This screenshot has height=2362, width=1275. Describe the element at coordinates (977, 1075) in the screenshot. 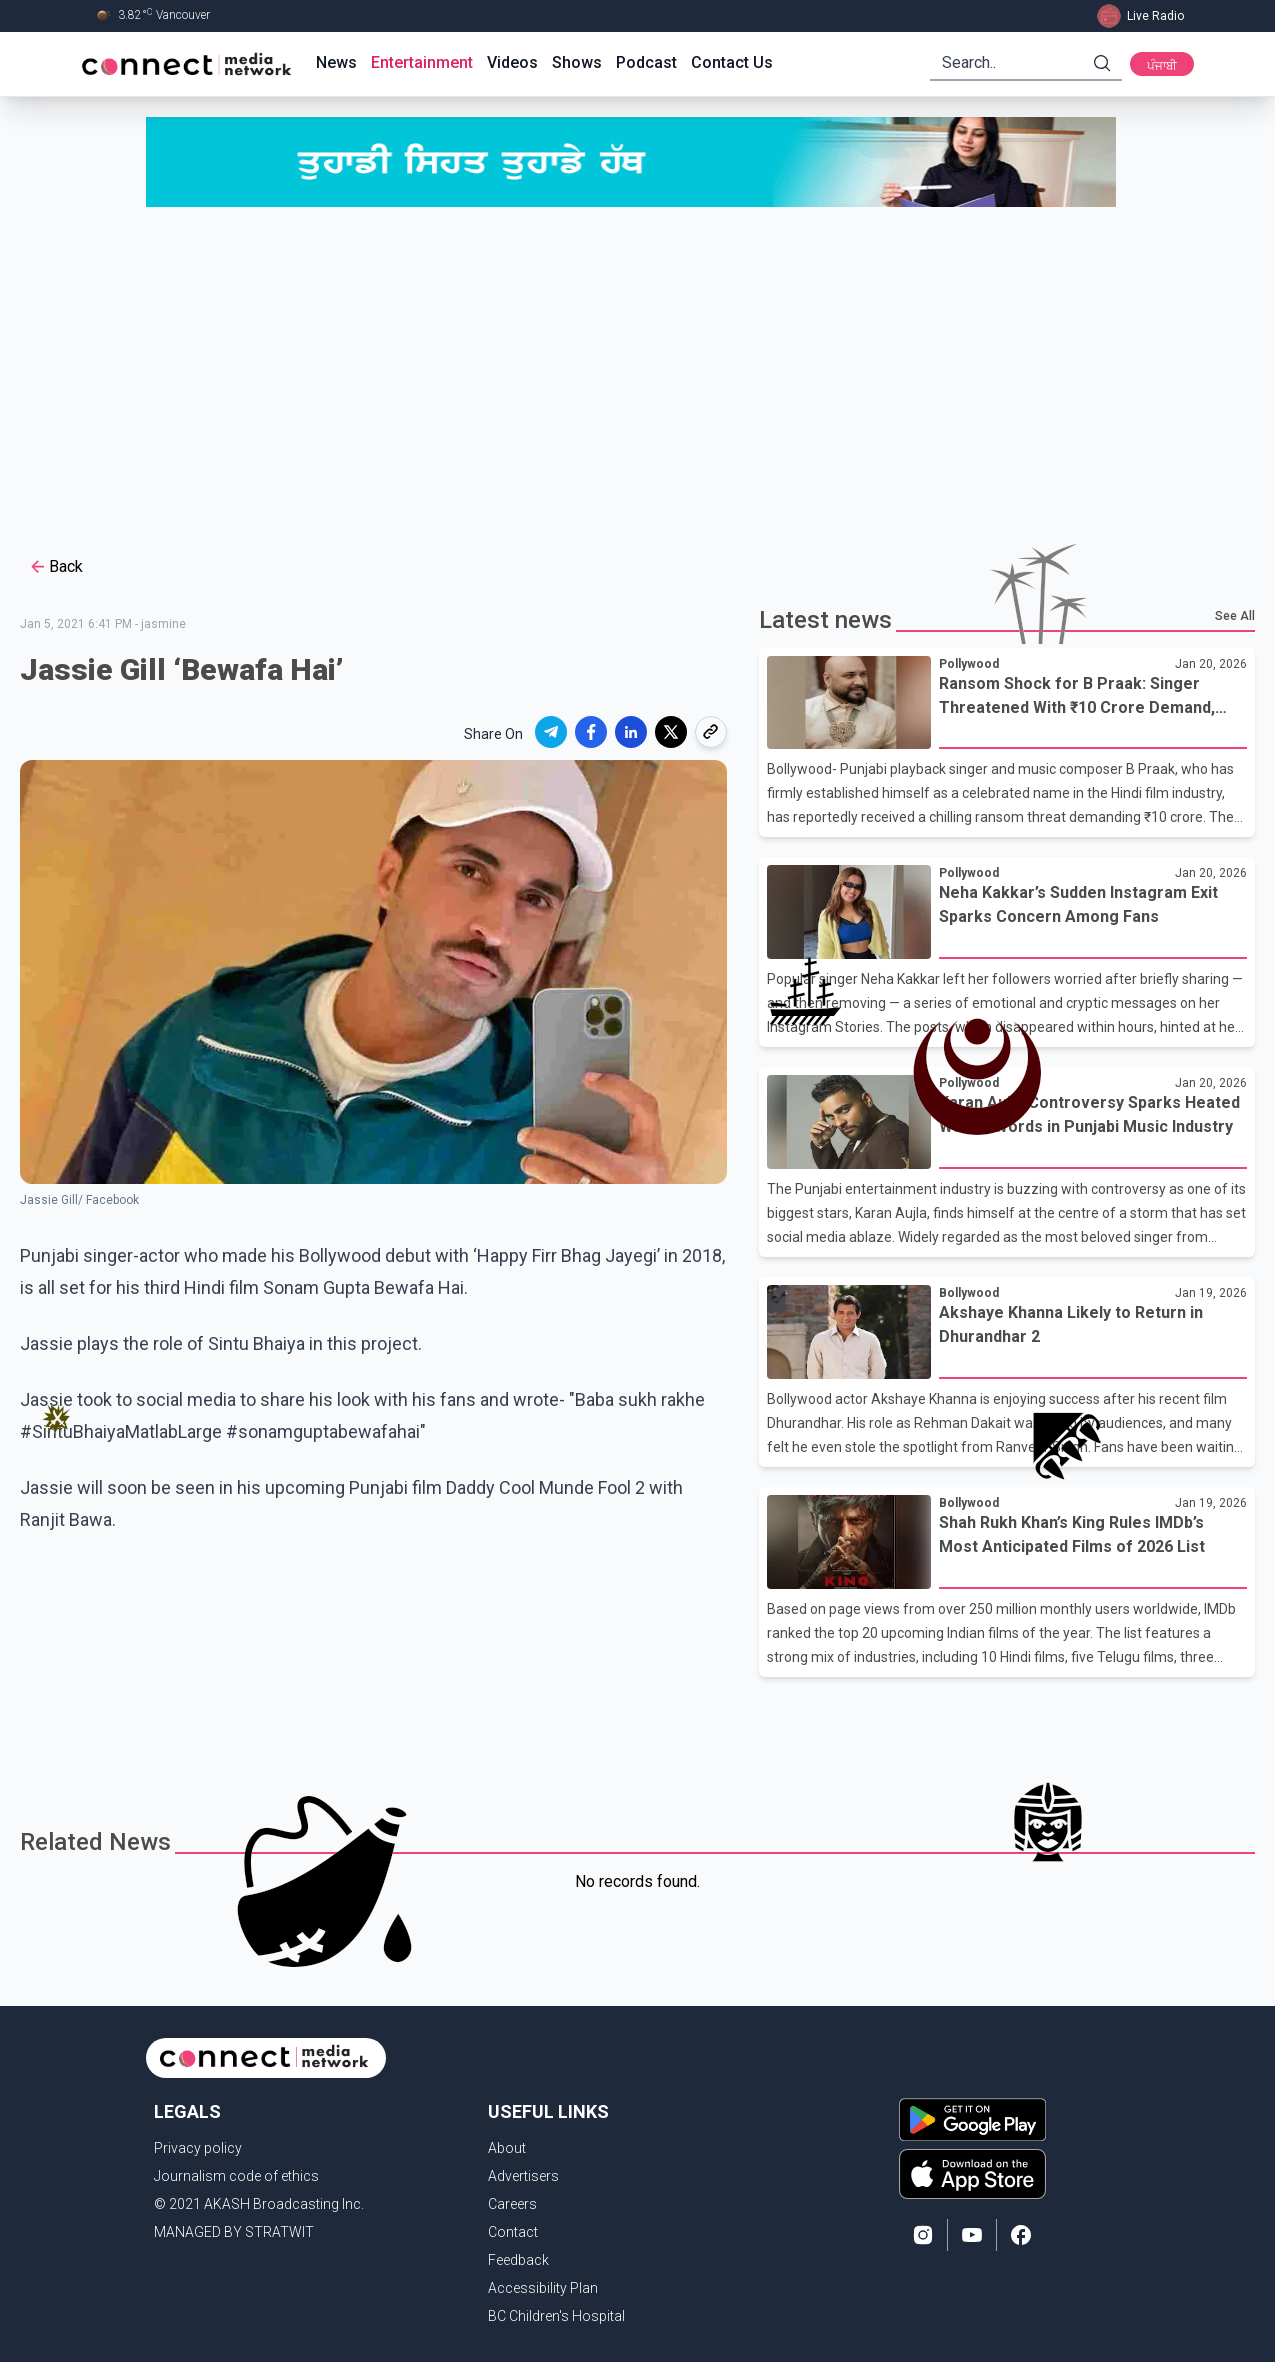

I see `indicates a loading or syncing state` at that location.